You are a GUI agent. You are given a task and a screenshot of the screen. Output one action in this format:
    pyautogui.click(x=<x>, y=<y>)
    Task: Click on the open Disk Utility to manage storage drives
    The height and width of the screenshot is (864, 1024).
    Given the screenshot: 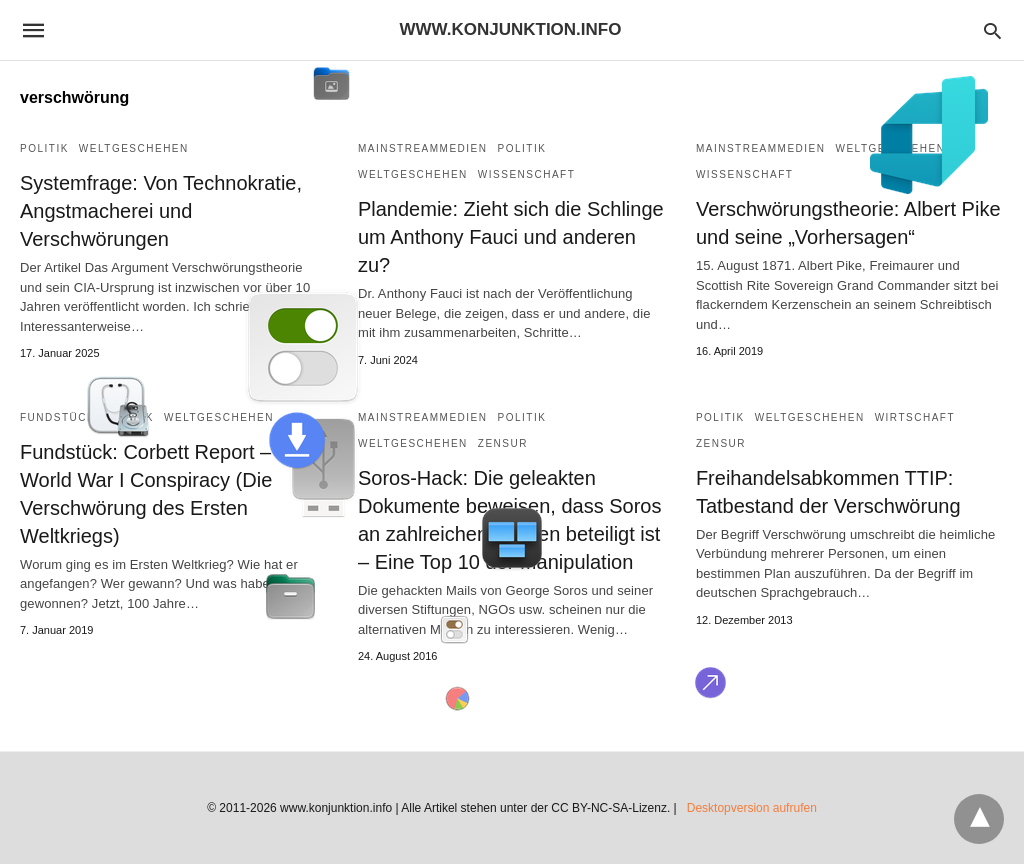 What is the action you would take?
    pyautogui.click(x=116, y=405)
    